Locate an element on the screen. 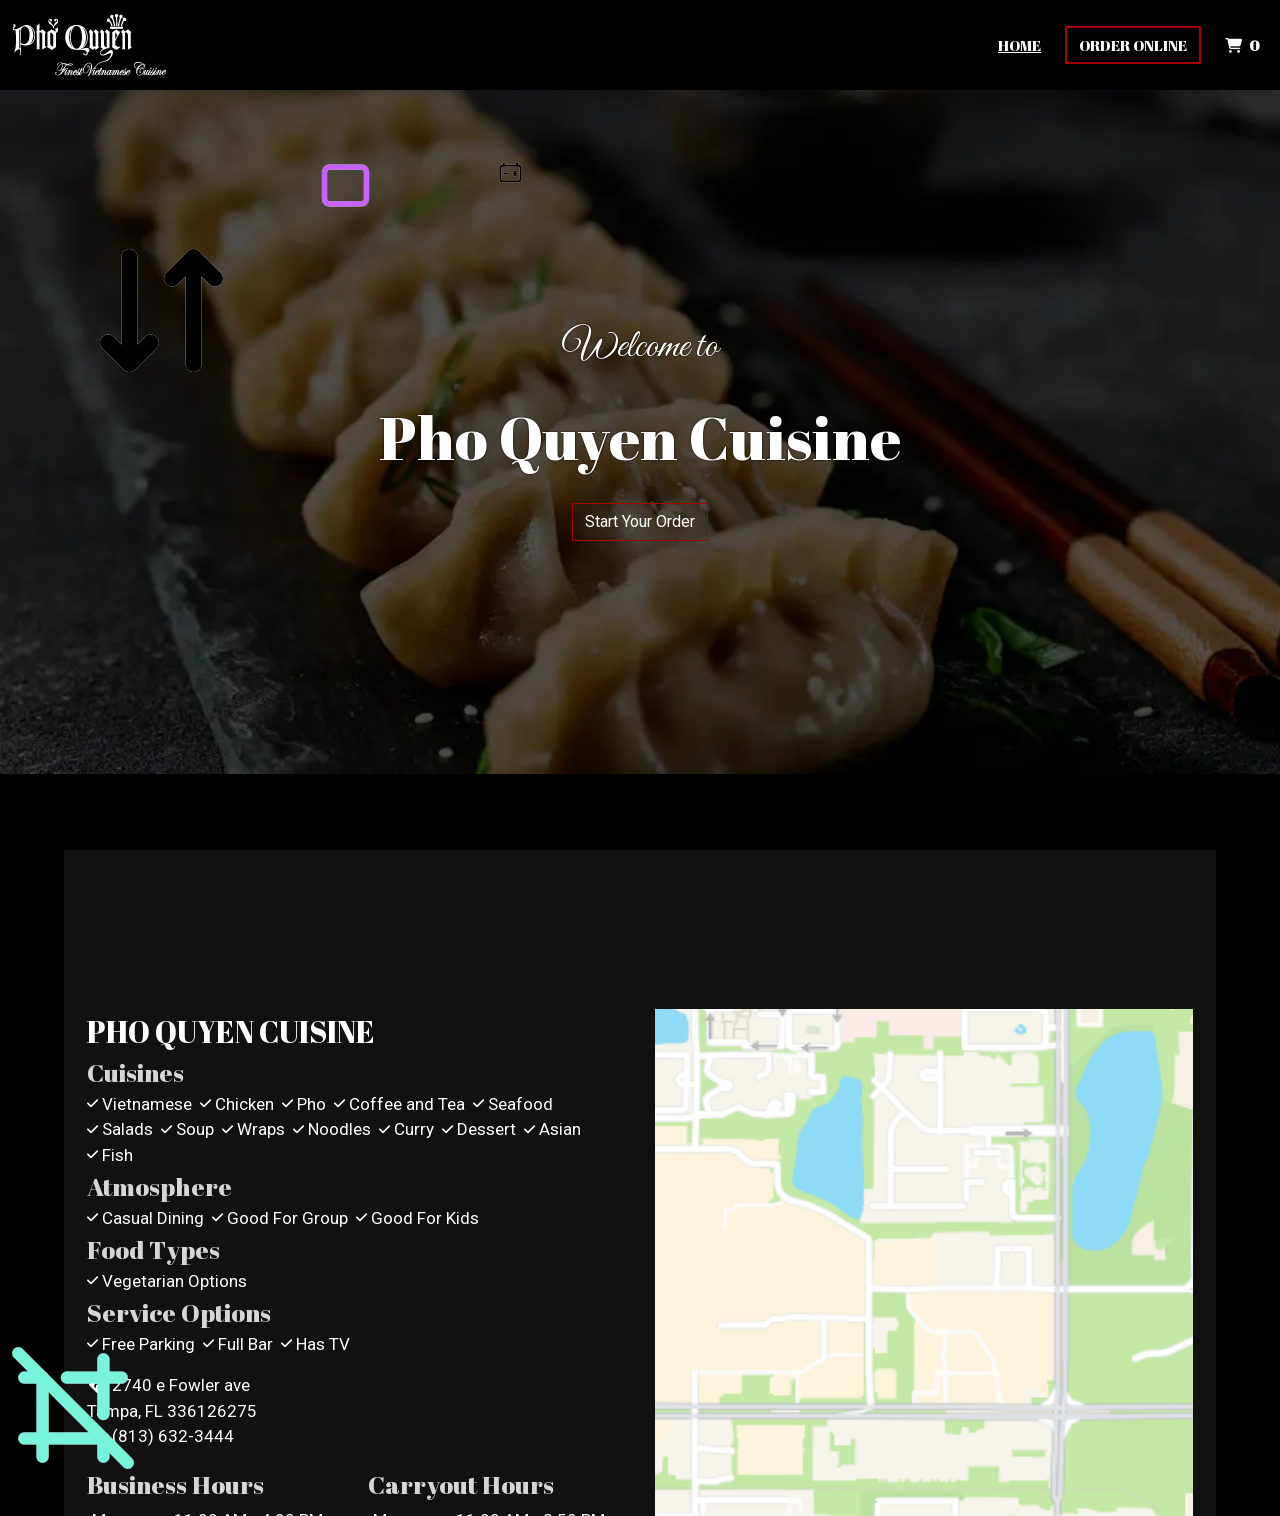  view automotive battery status is located at coordinates (510, 173).